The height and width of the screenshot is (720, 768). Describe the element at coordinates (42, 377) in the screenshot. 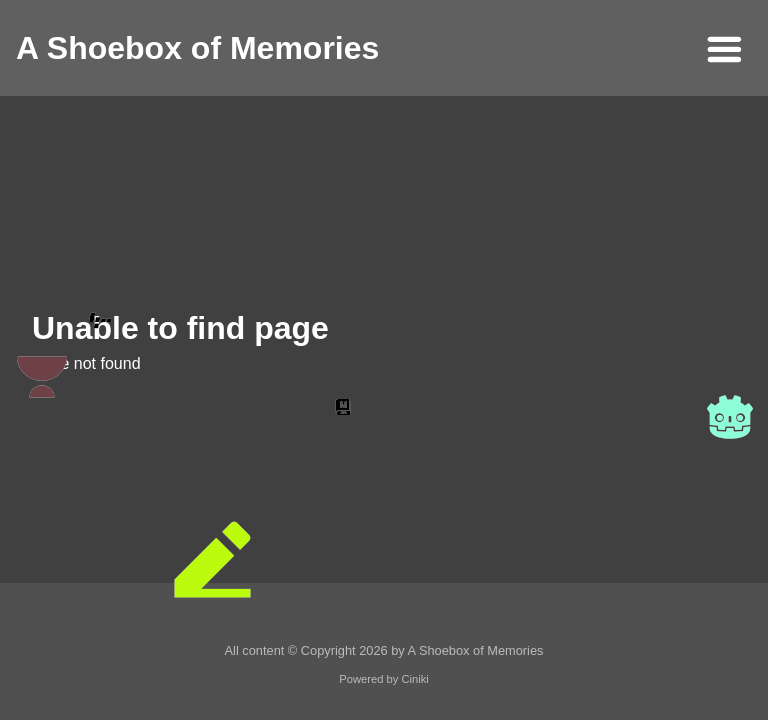

I see `open the unacademy learning app` at that location.